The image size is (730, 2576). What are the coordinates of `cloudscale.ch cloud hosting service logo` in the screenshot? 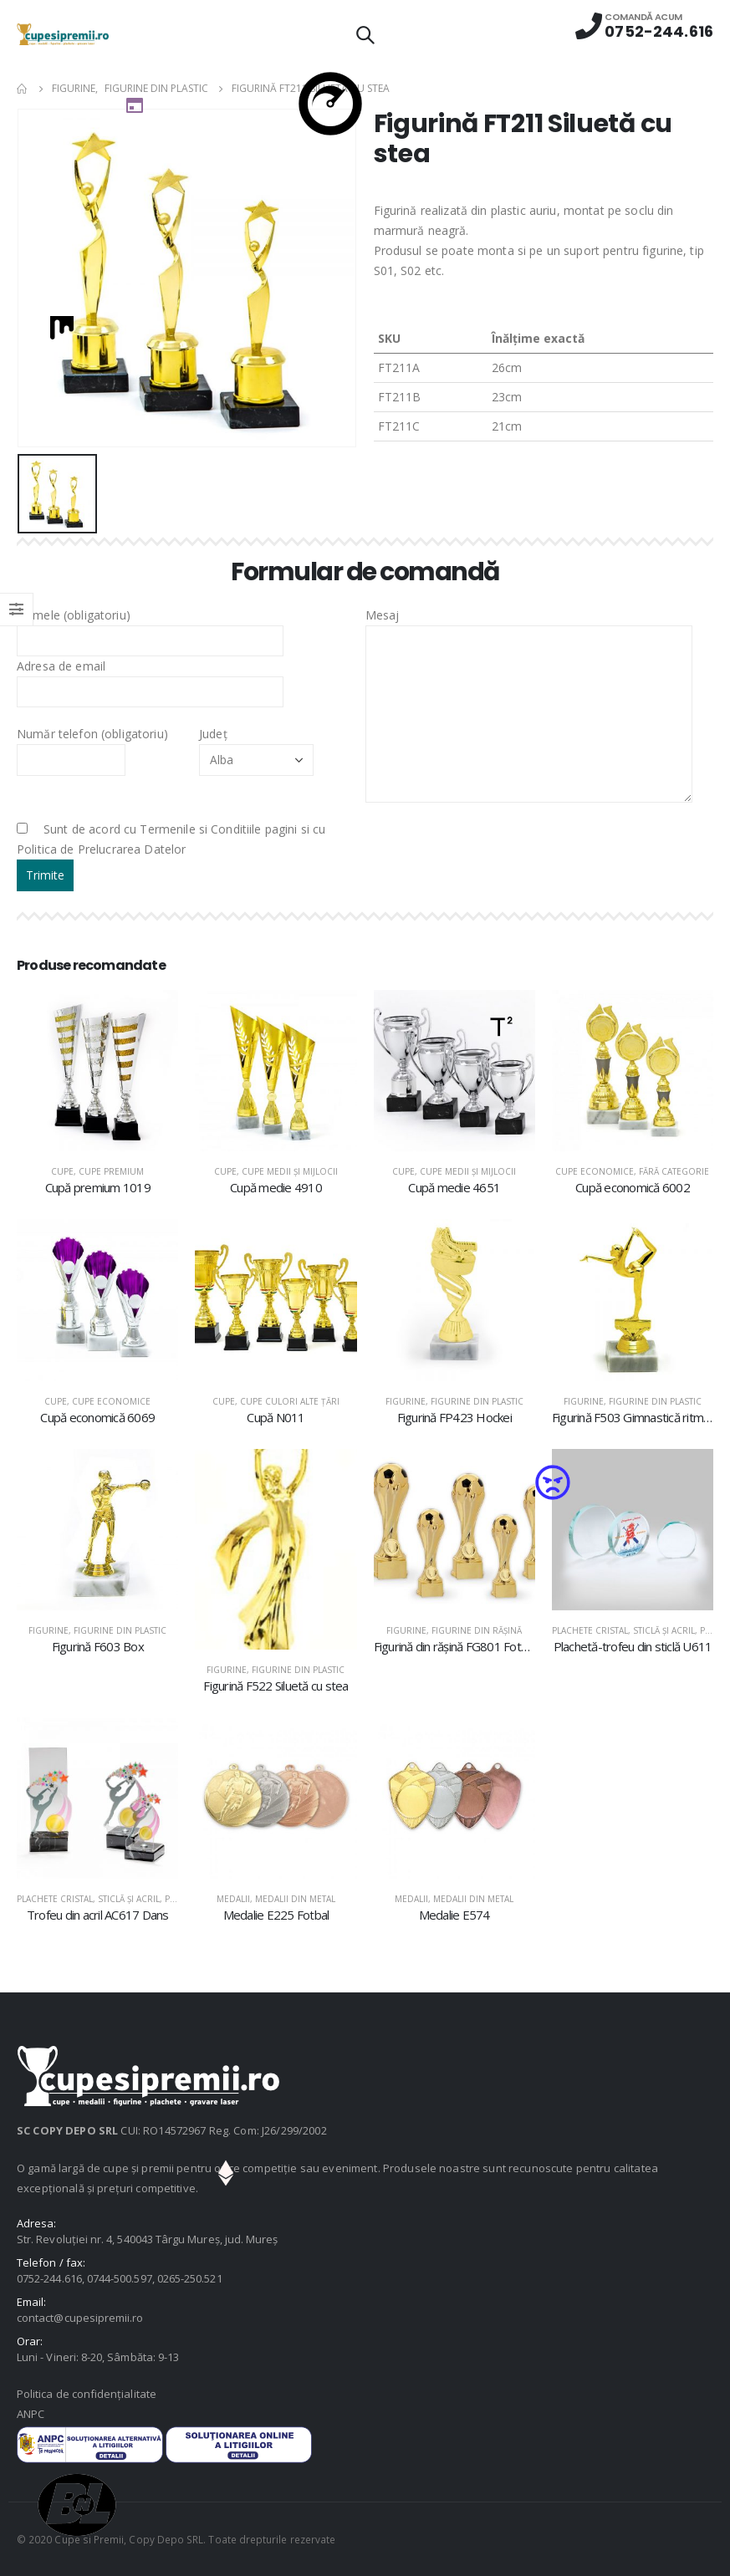 It's located at (330, 104).